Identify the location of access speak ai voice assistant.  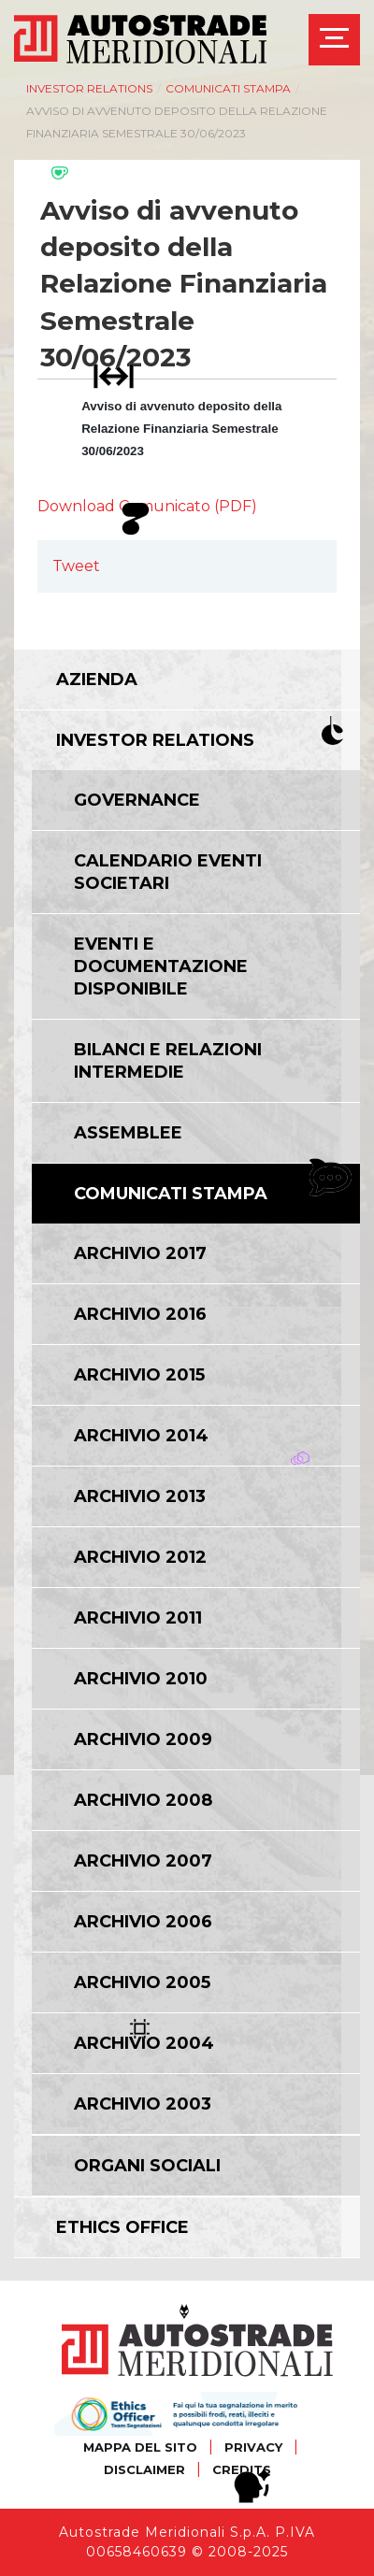
(252, 2487).